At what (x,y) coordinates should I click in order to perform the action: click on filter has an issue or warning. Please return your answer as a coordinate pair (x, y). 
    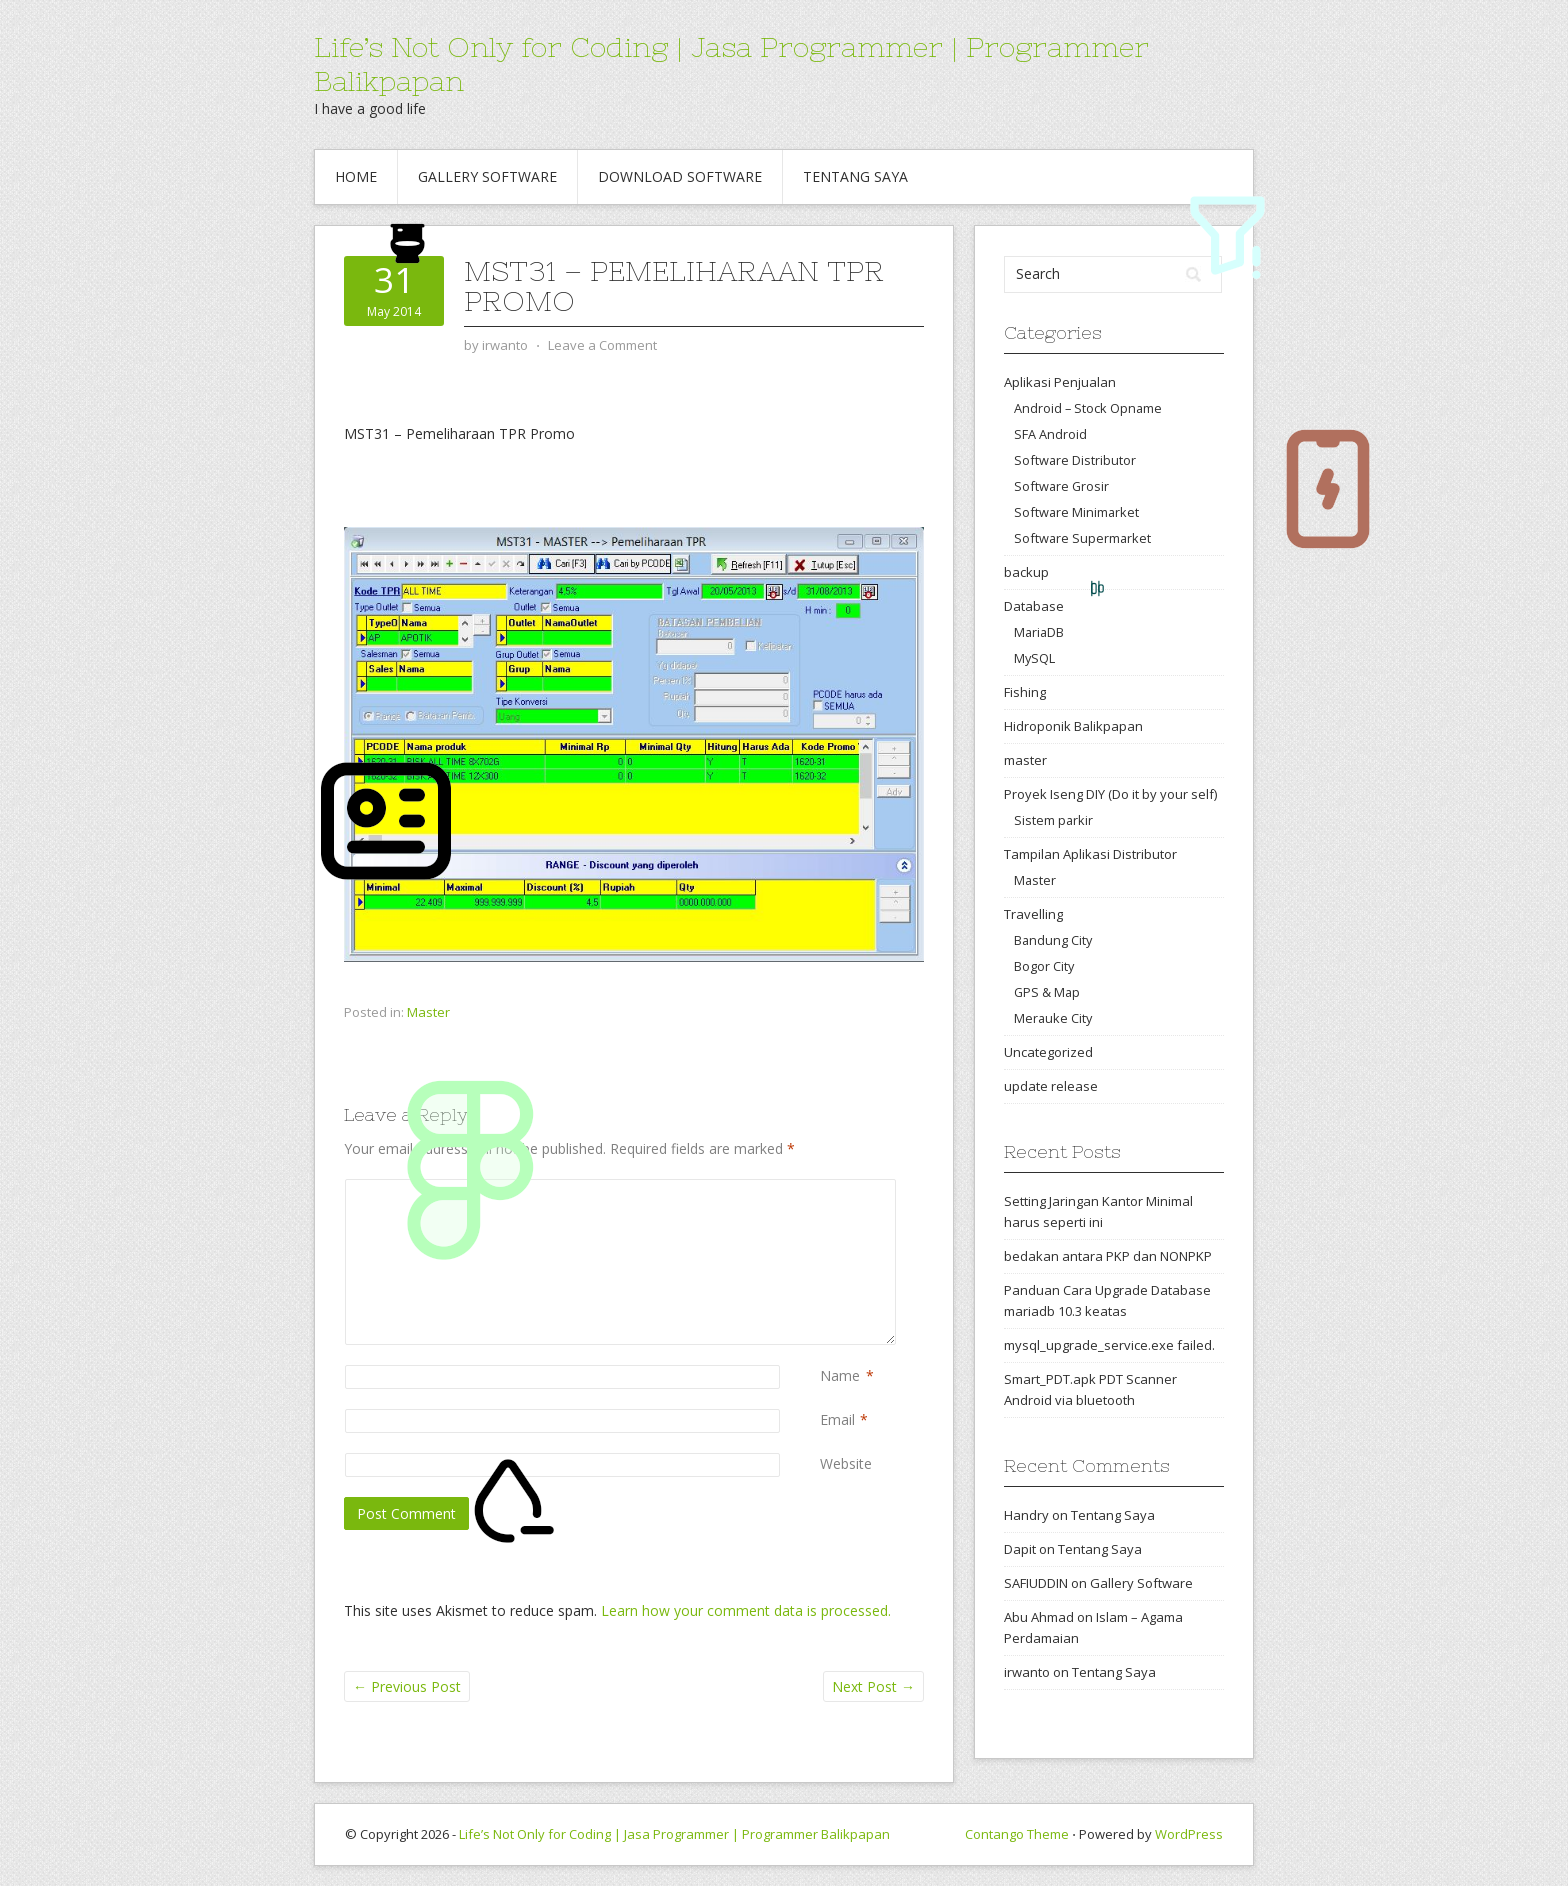
    Looking at the image, I should click on (1227, 233).